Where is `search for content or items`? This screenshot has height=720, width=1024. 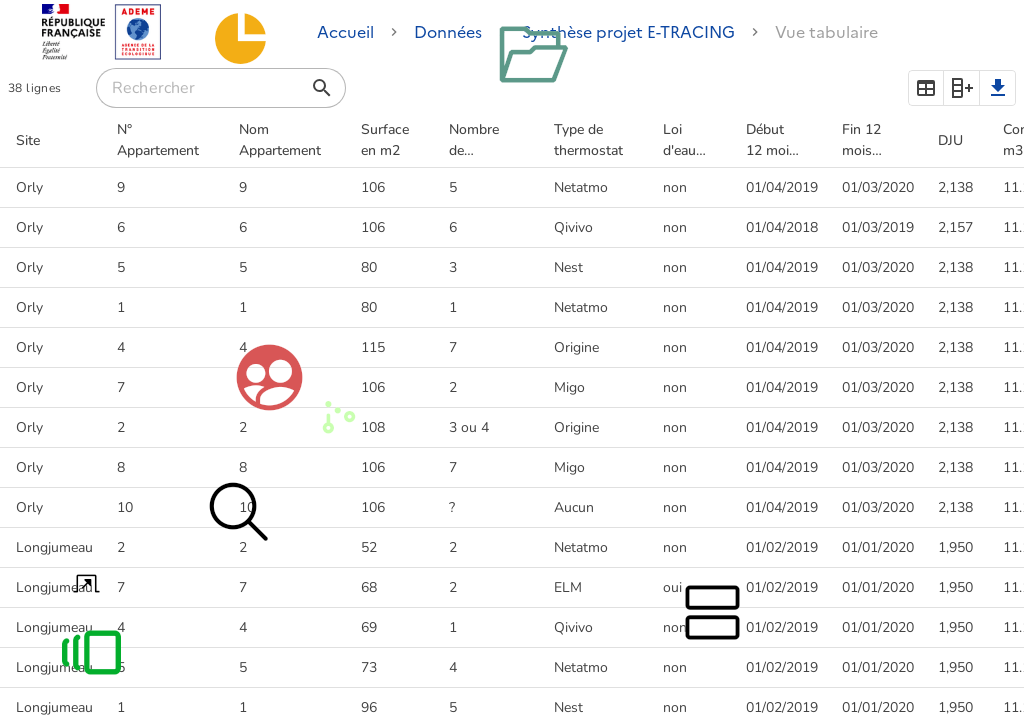 search for content or items is located at coordinates (238, 511).